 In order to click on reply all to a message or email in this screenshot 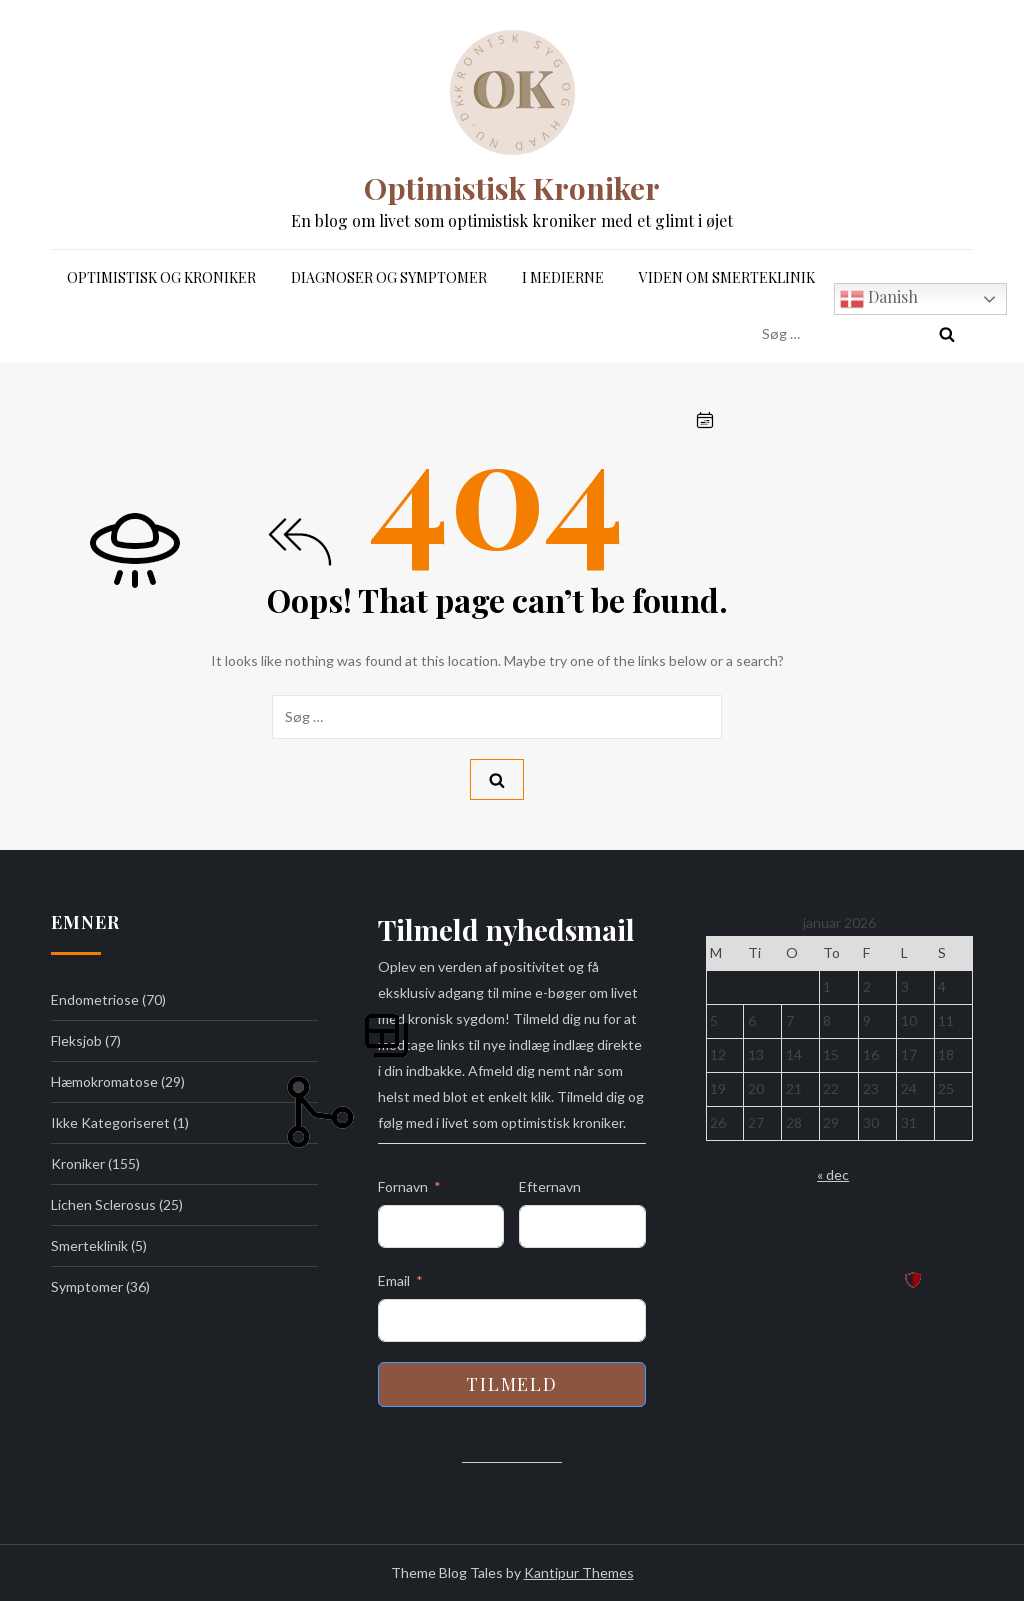, I will do `click(300, 542)`.